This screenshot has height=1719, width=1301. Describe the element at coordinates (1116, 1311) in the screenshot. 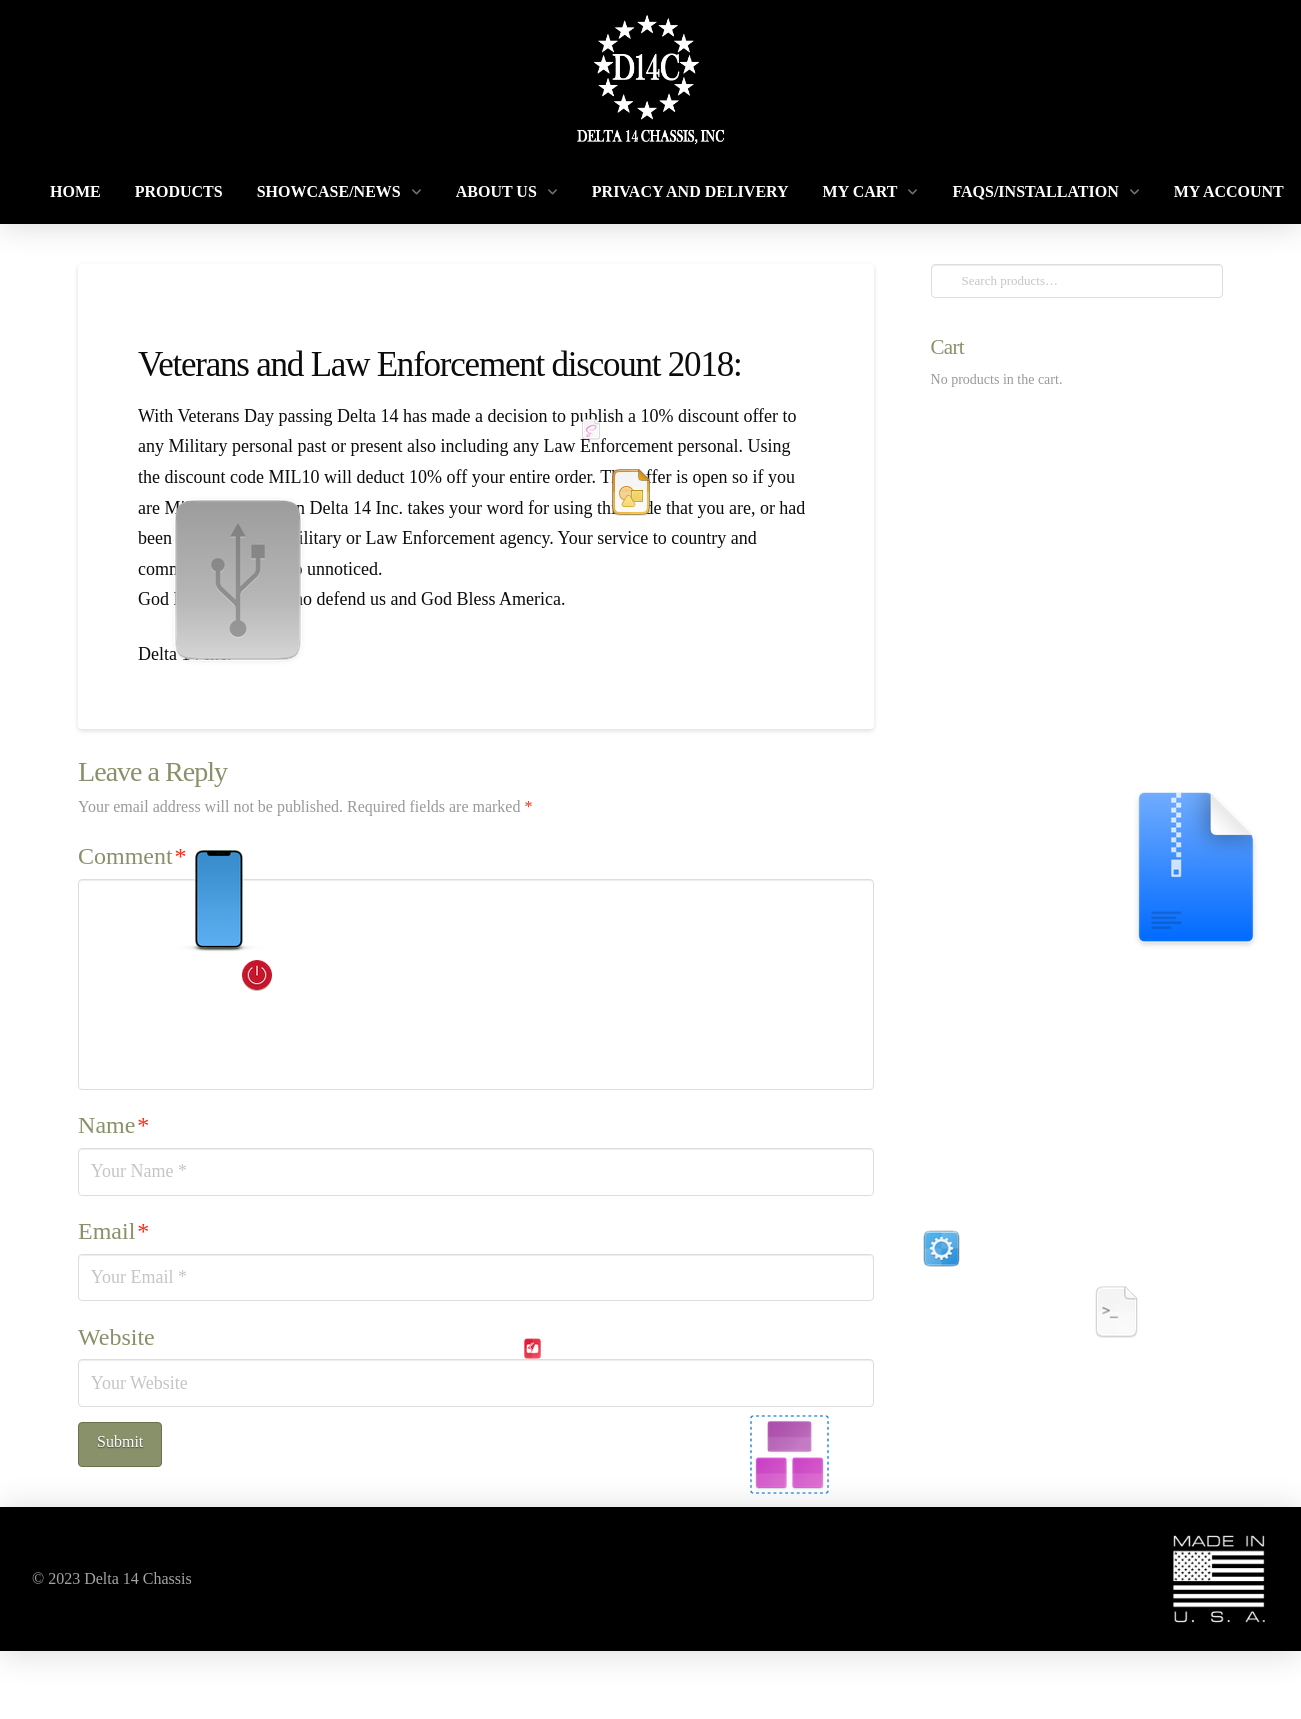

I see `a shell script or bash file` at that location.